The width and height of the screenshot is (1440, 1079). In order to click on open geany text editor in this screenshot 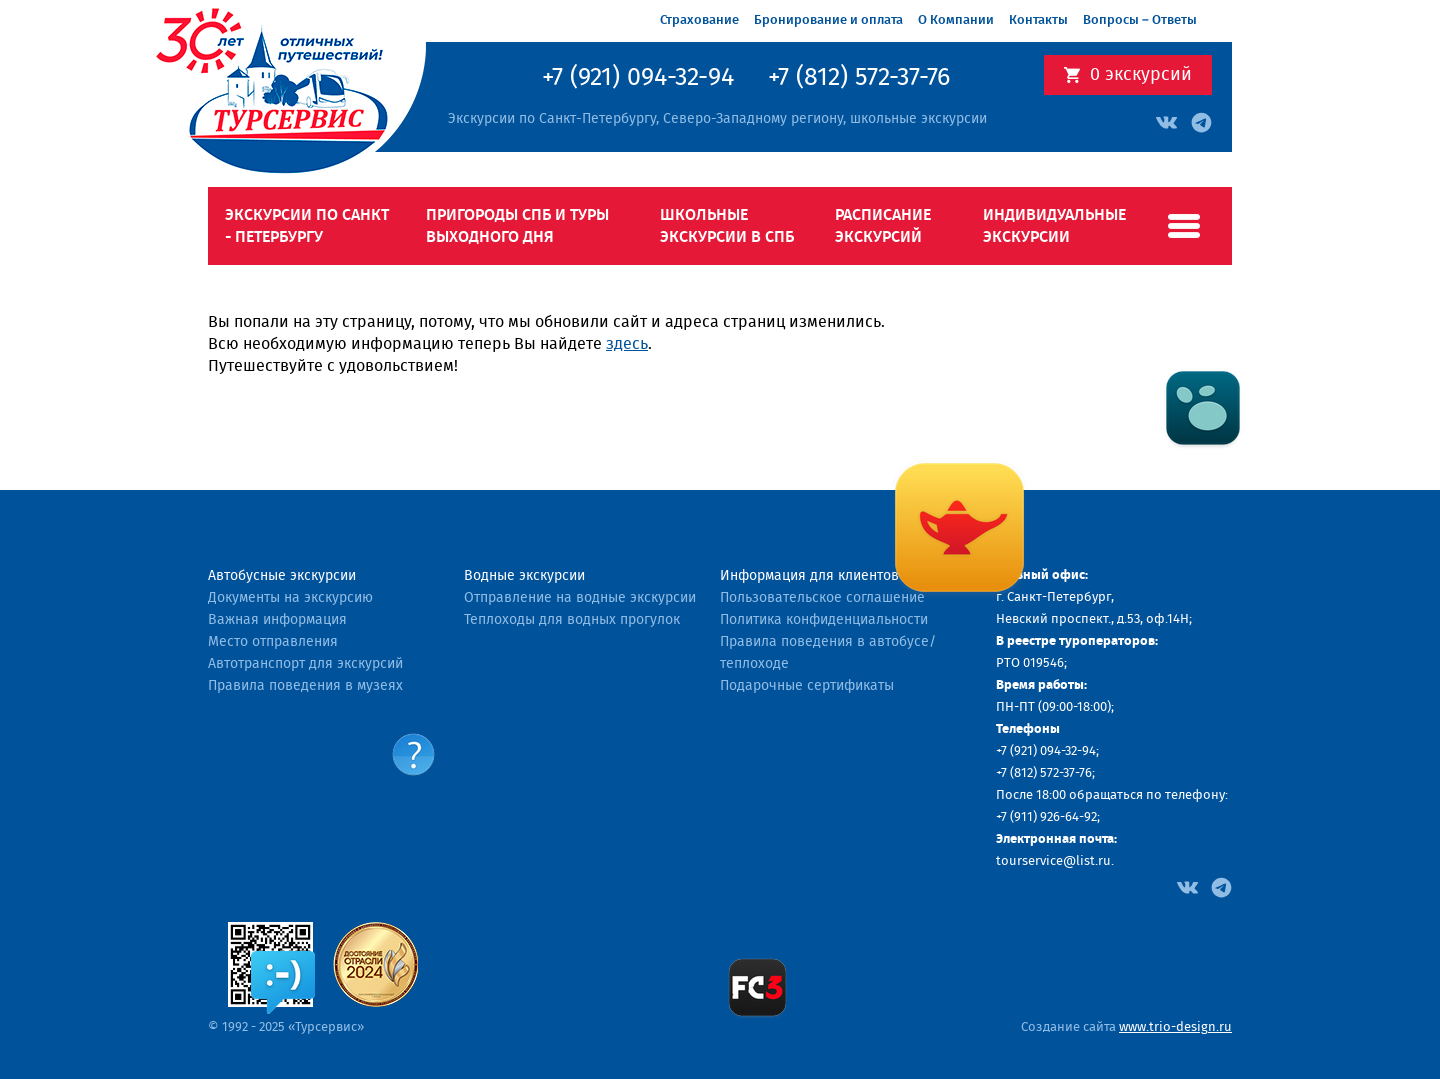, I will do `click(959, 527)`.